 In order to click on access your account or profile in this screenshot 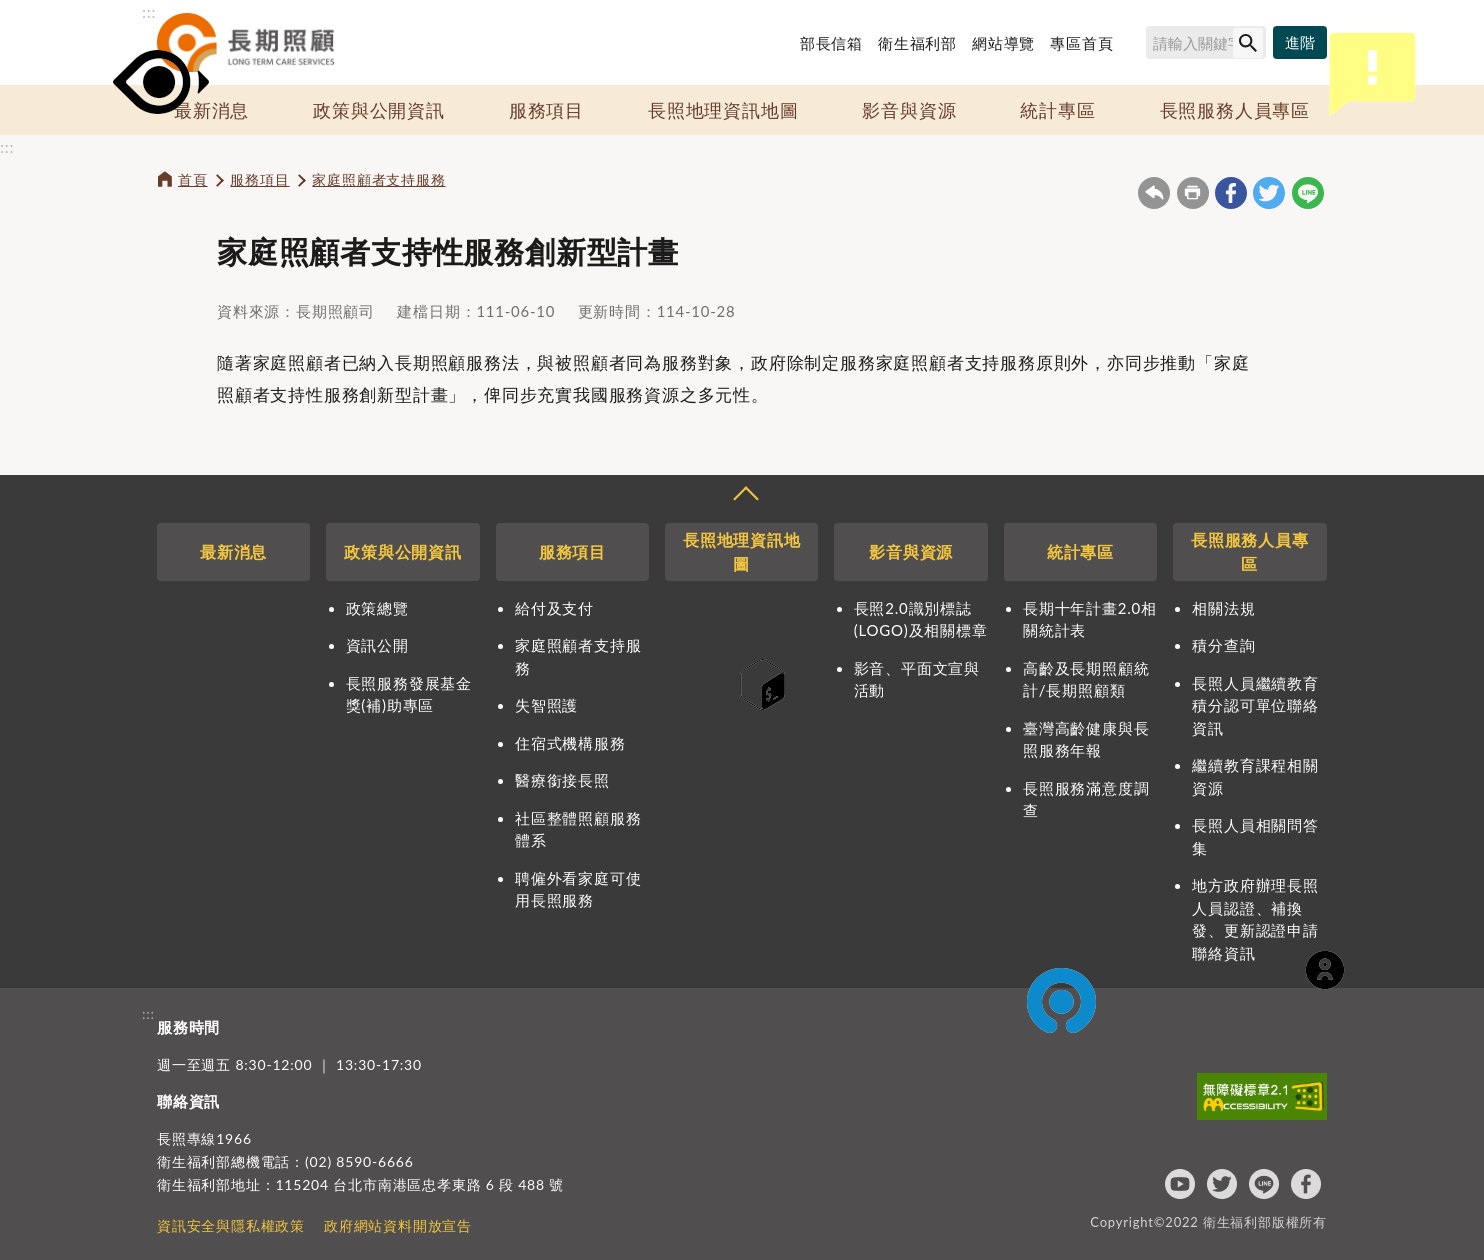, I will do `click(1325, 970)`.